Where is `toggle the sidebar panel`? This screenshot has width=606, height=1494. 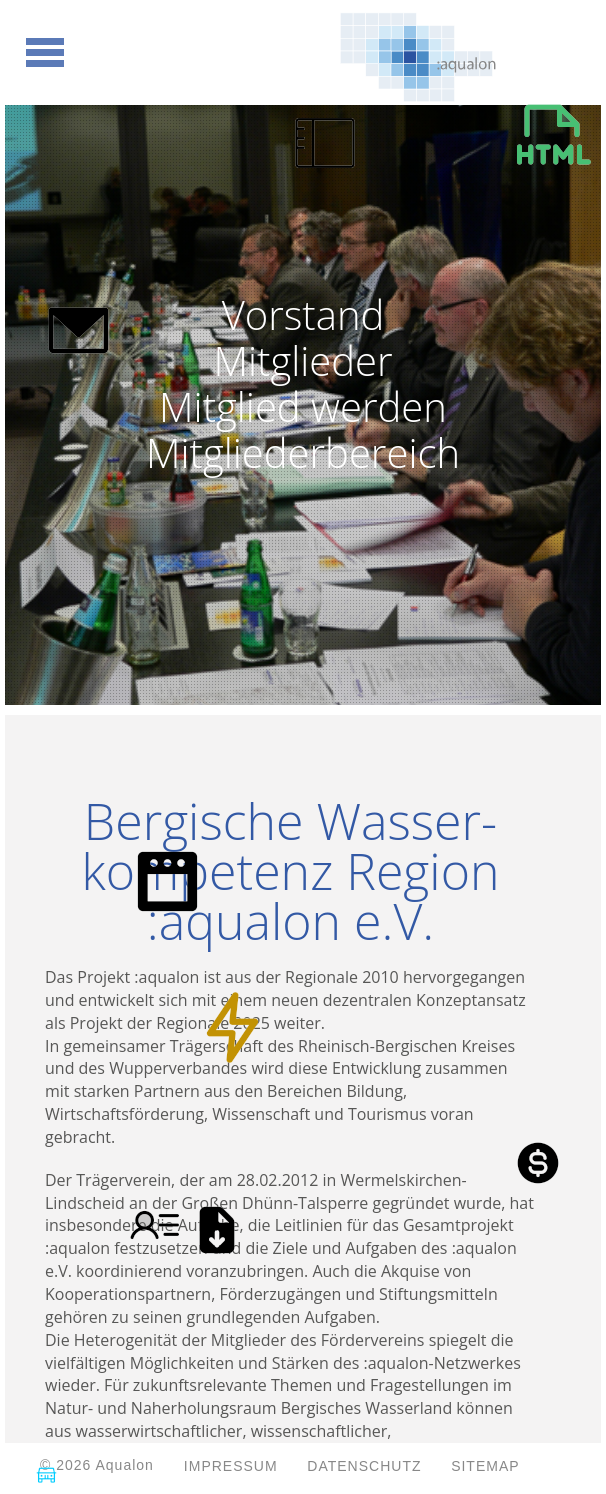 toggle the sidebar panel is located at coordinates (325, 143).